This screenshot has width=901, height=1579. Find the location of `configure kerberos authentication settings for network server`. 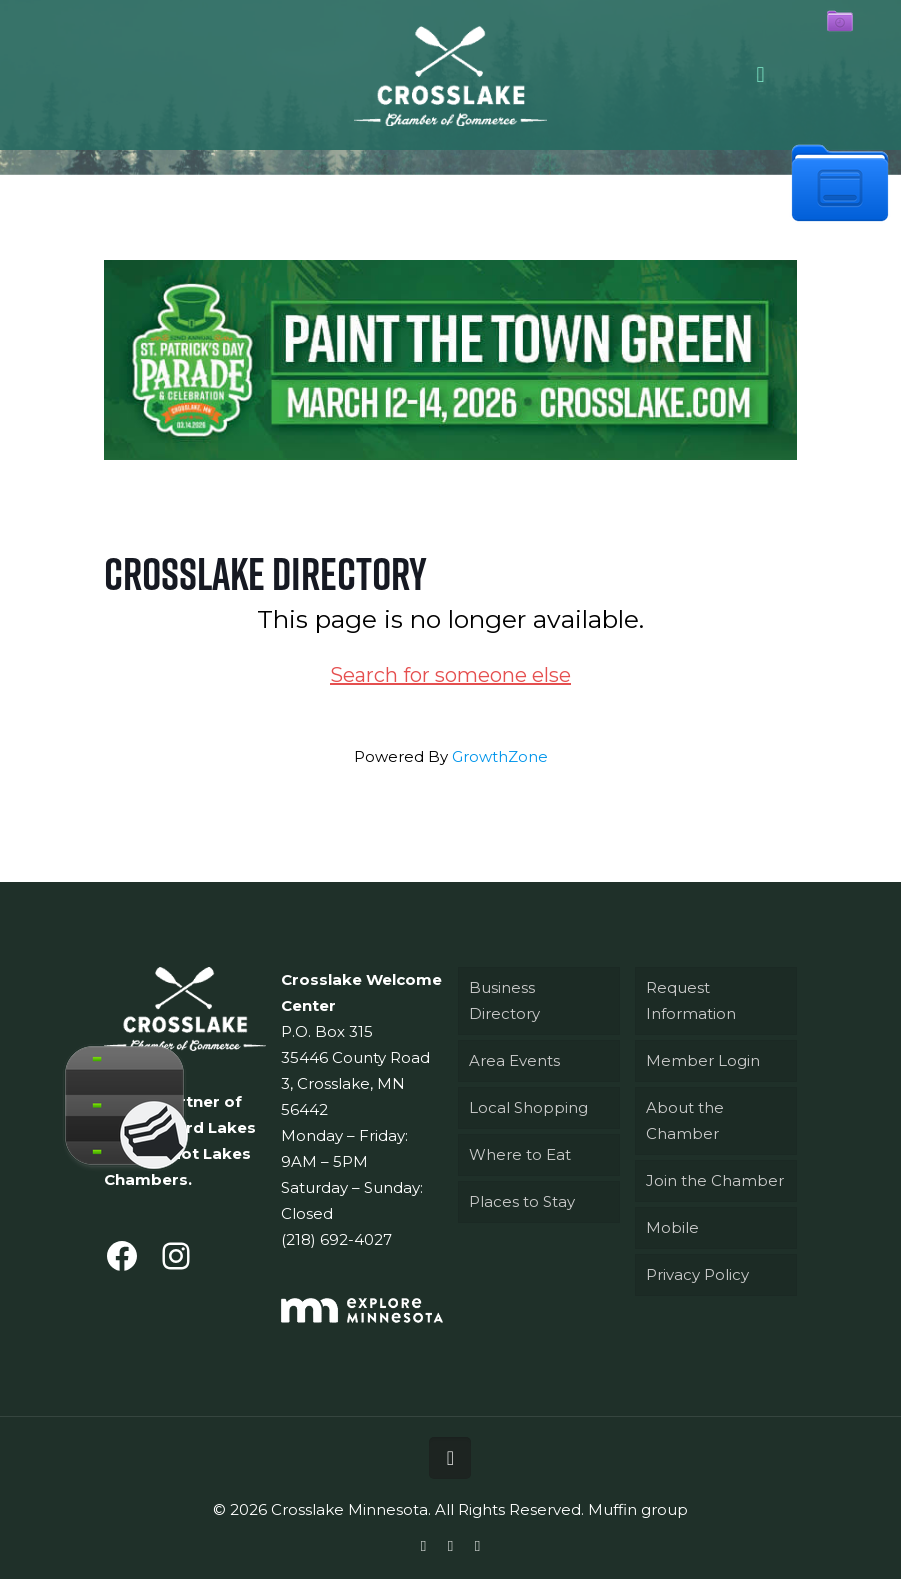

configure kerberos authentication settings for network server is located at coordinates (124, 1105).